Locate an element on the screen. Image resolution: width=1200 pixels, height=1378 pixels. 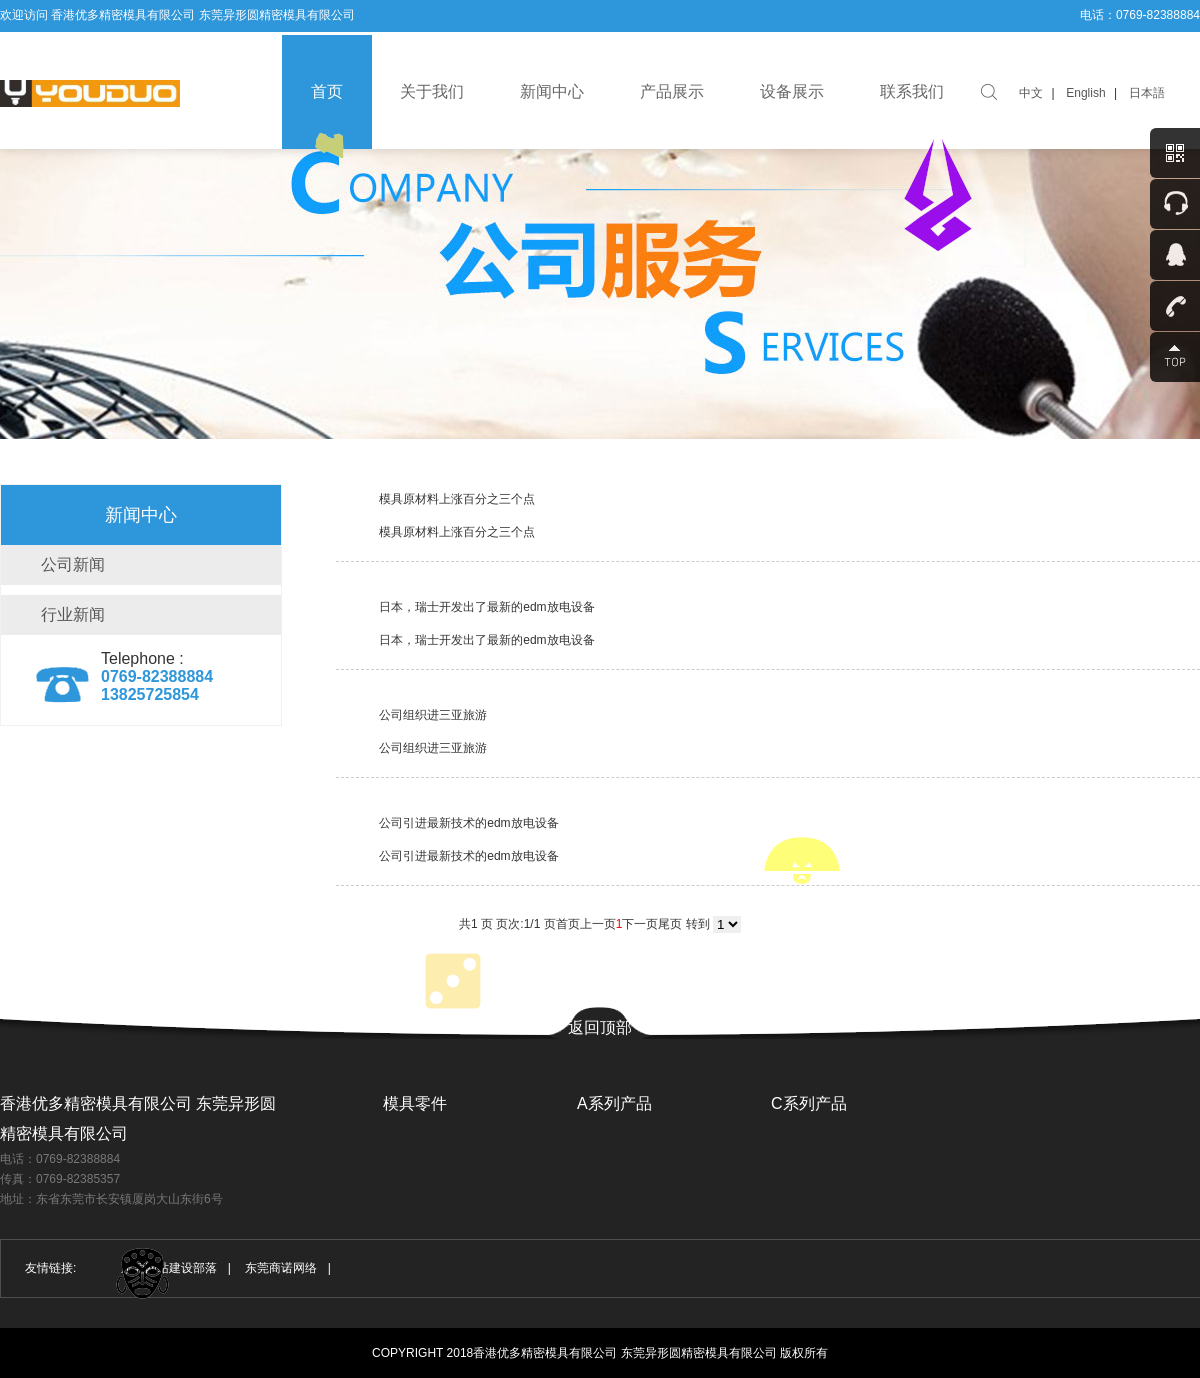
select knight or armored character class is located at coordinates (802, 862).